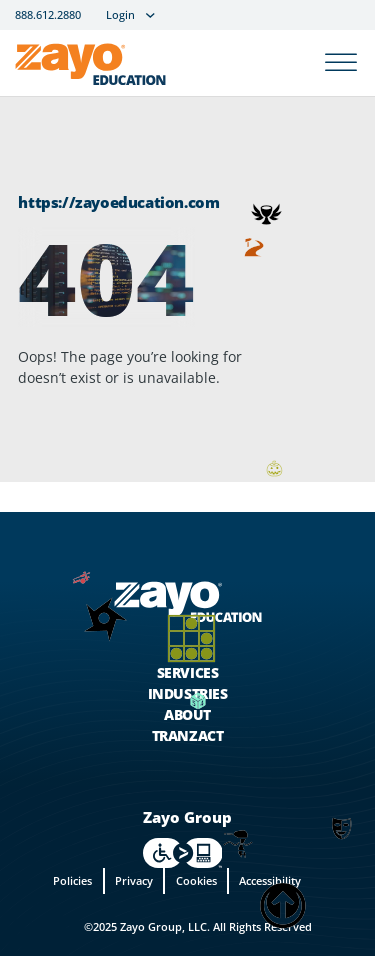 The height and width of the screenshot is (956, 375). Describe the element at coordinates (266, 213) in the screenshot. I see `view legendary or rare item details` at that location.